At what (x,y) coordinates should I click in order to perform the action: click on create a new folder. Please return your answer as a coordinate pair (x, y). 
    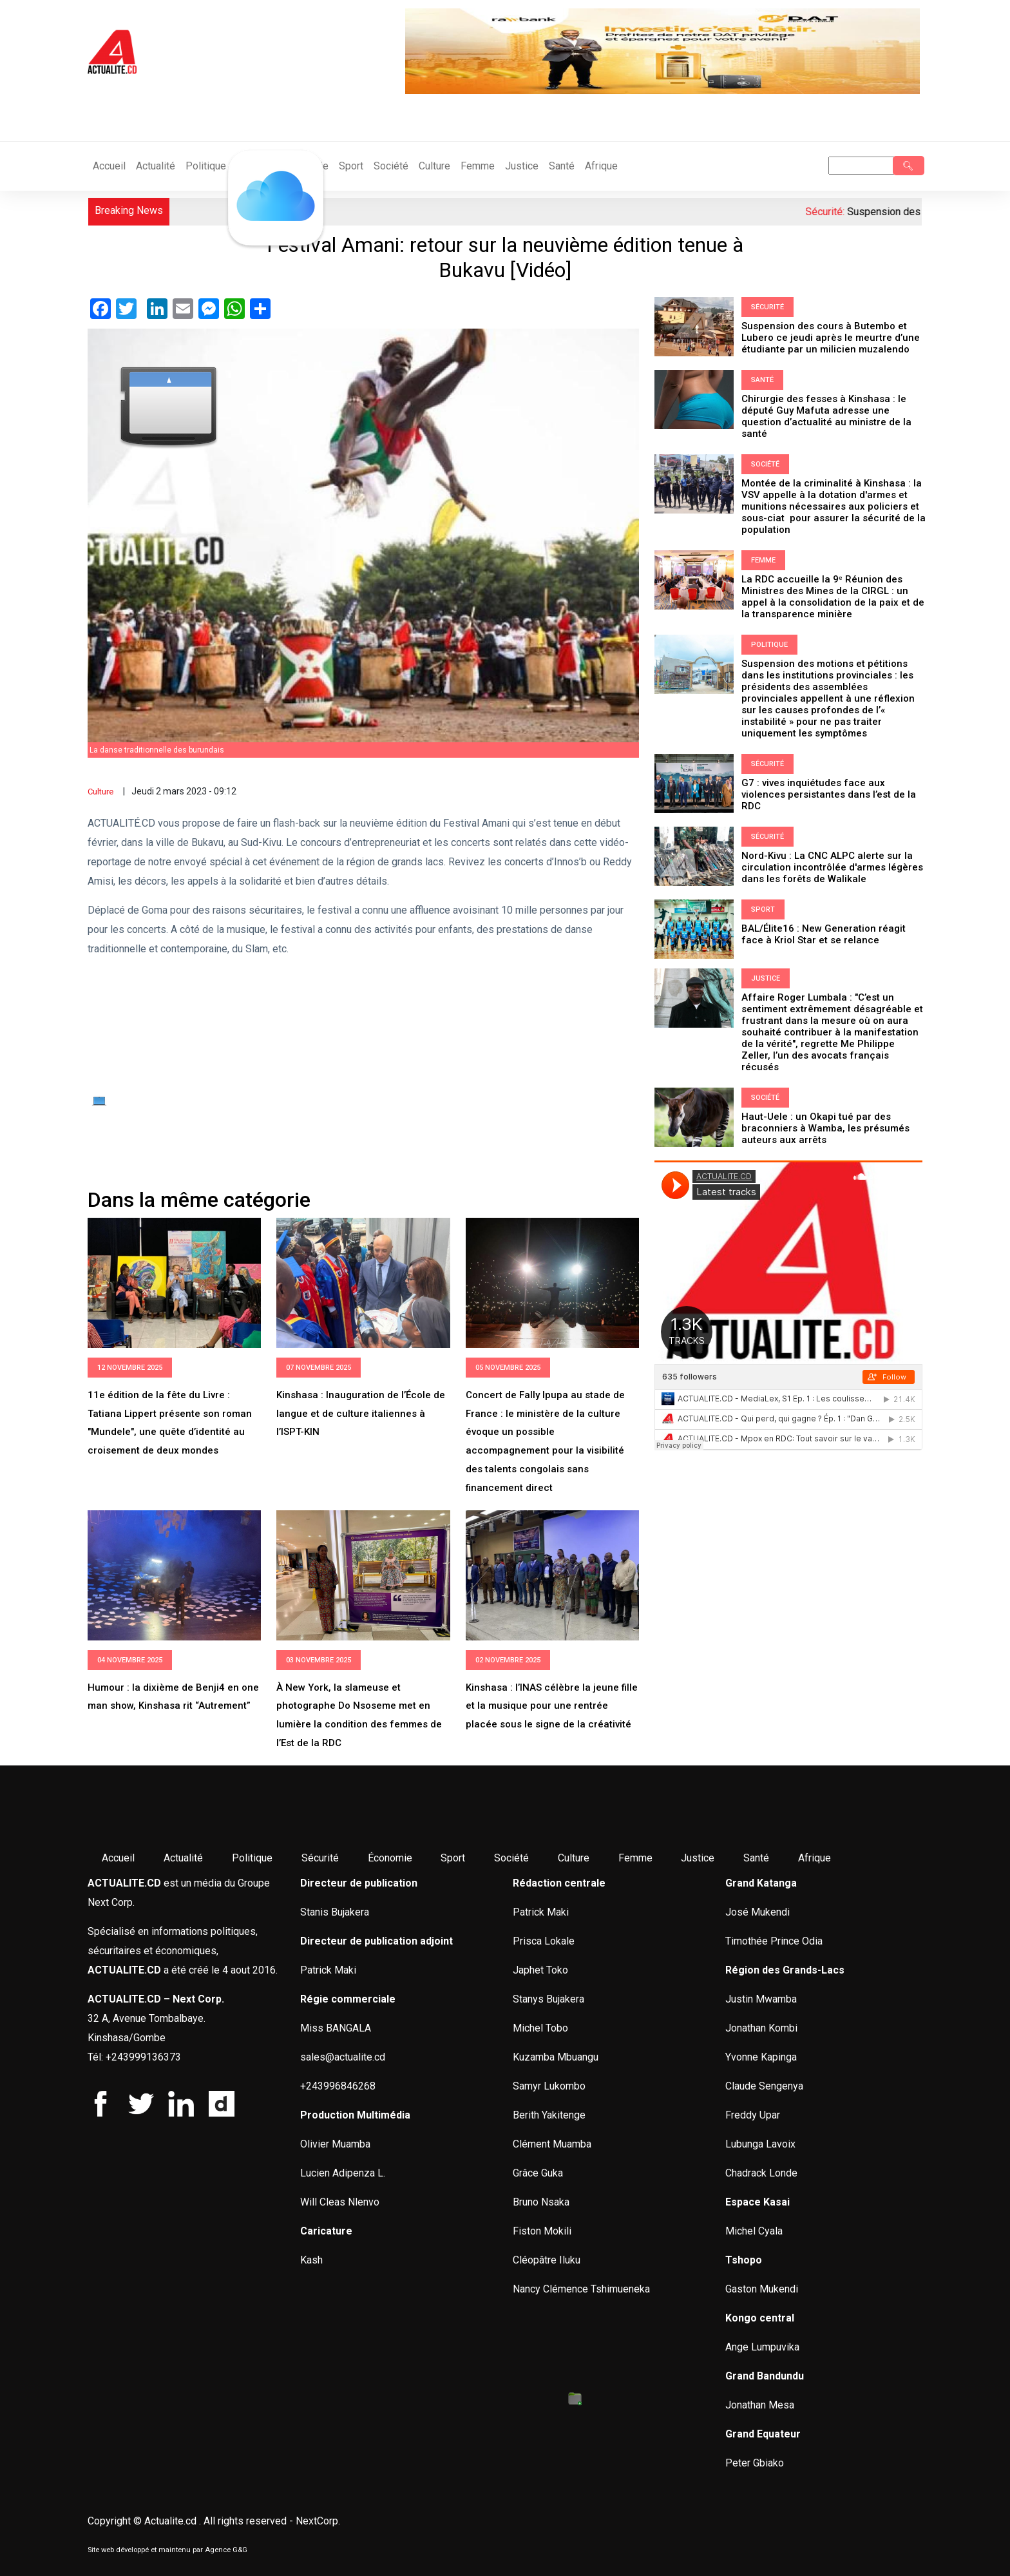
    Looking at the image, I should click on (575, 2398).